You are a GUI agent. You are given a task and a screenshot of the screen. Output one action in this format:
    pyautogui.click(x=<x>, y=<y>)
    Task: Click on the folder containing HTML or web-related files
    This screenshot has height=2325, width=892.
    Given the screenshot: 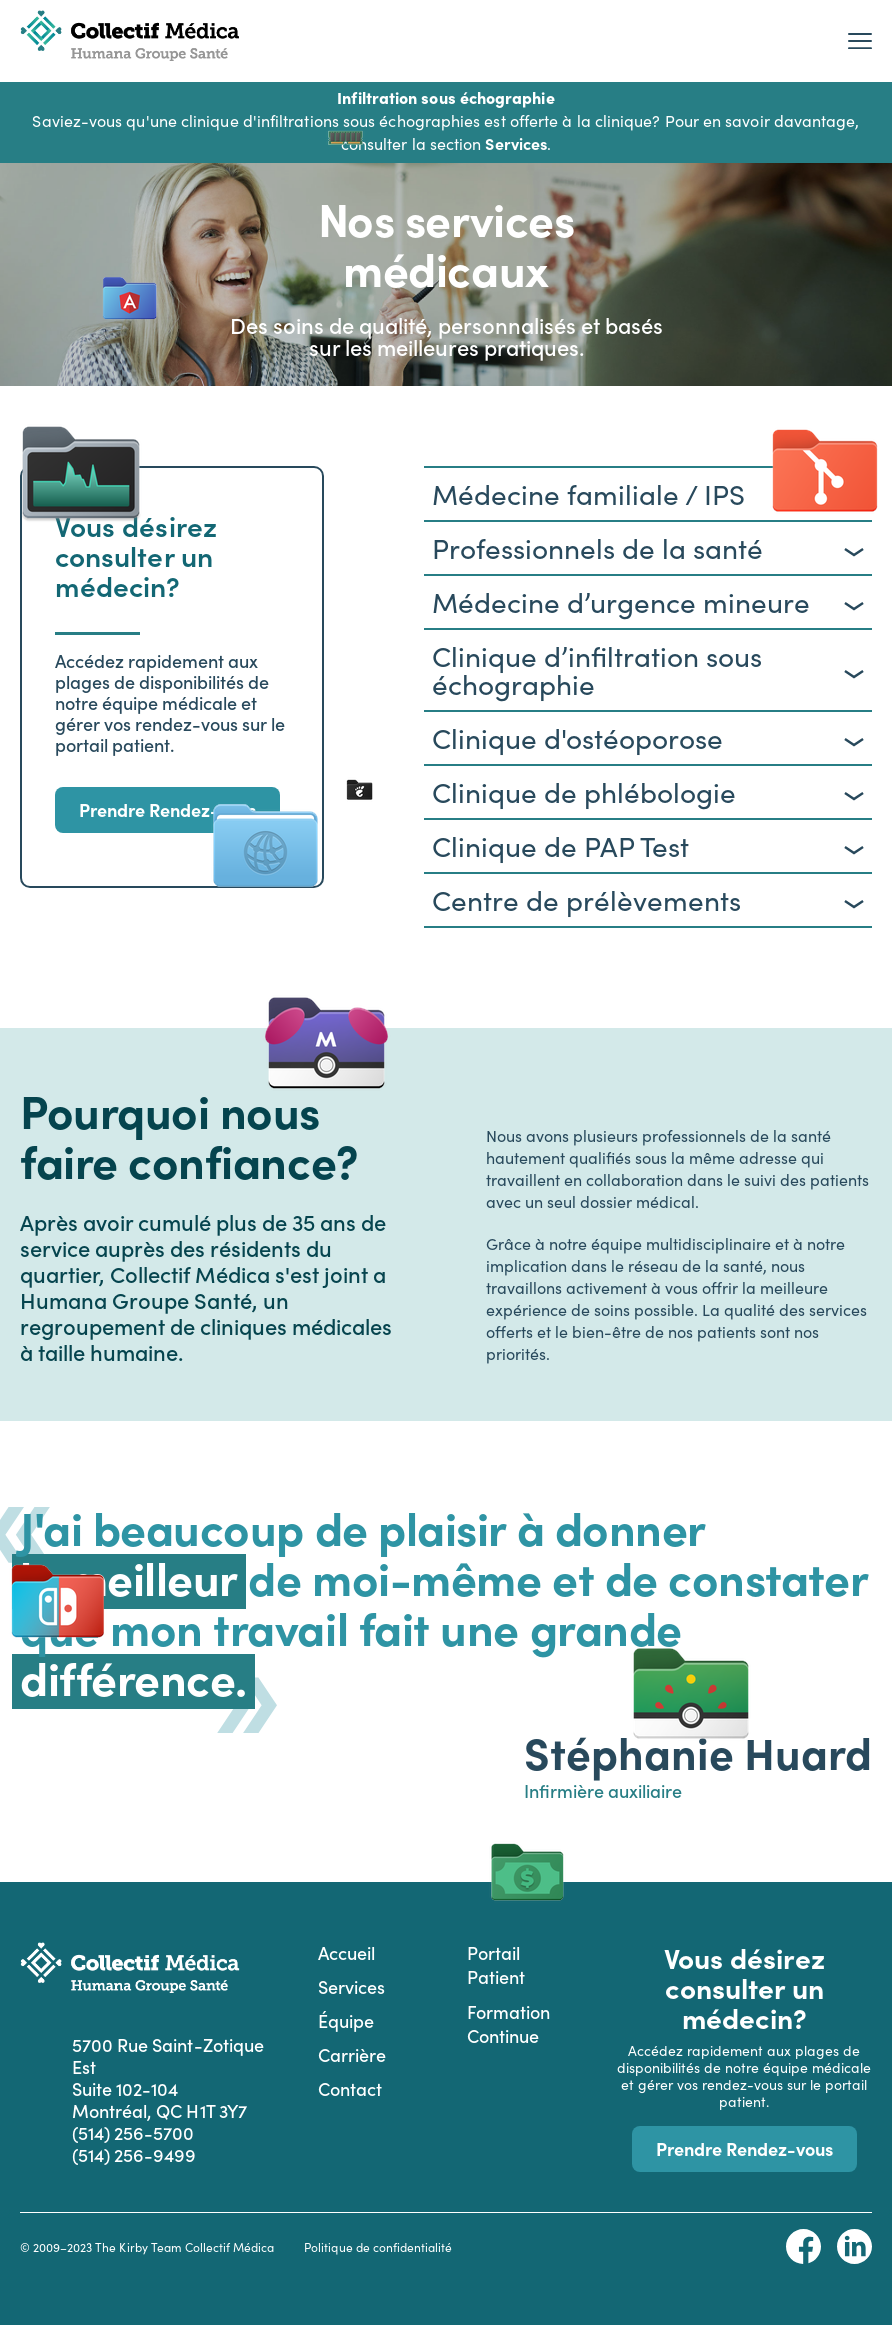 What is the action you would take?
    pyautogui.click(x=265, y=845)
    